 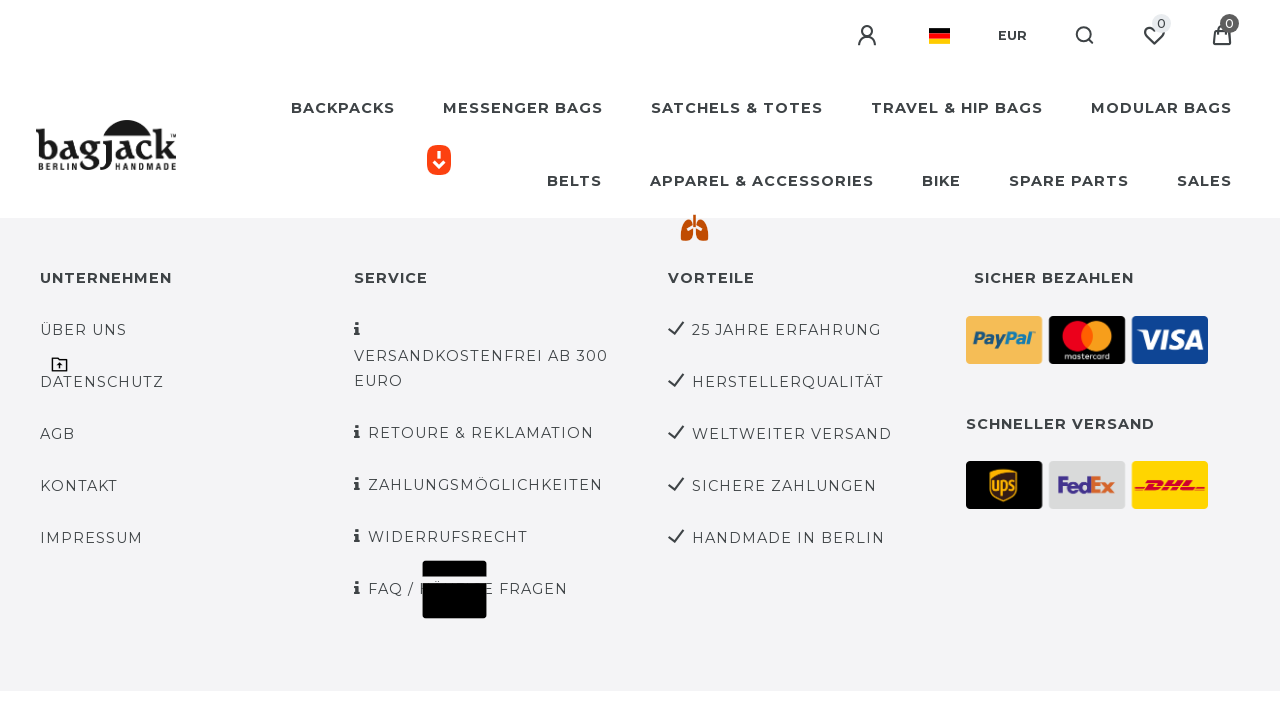 I want to click on switch to top panel layout, so click(x=454, y=589).